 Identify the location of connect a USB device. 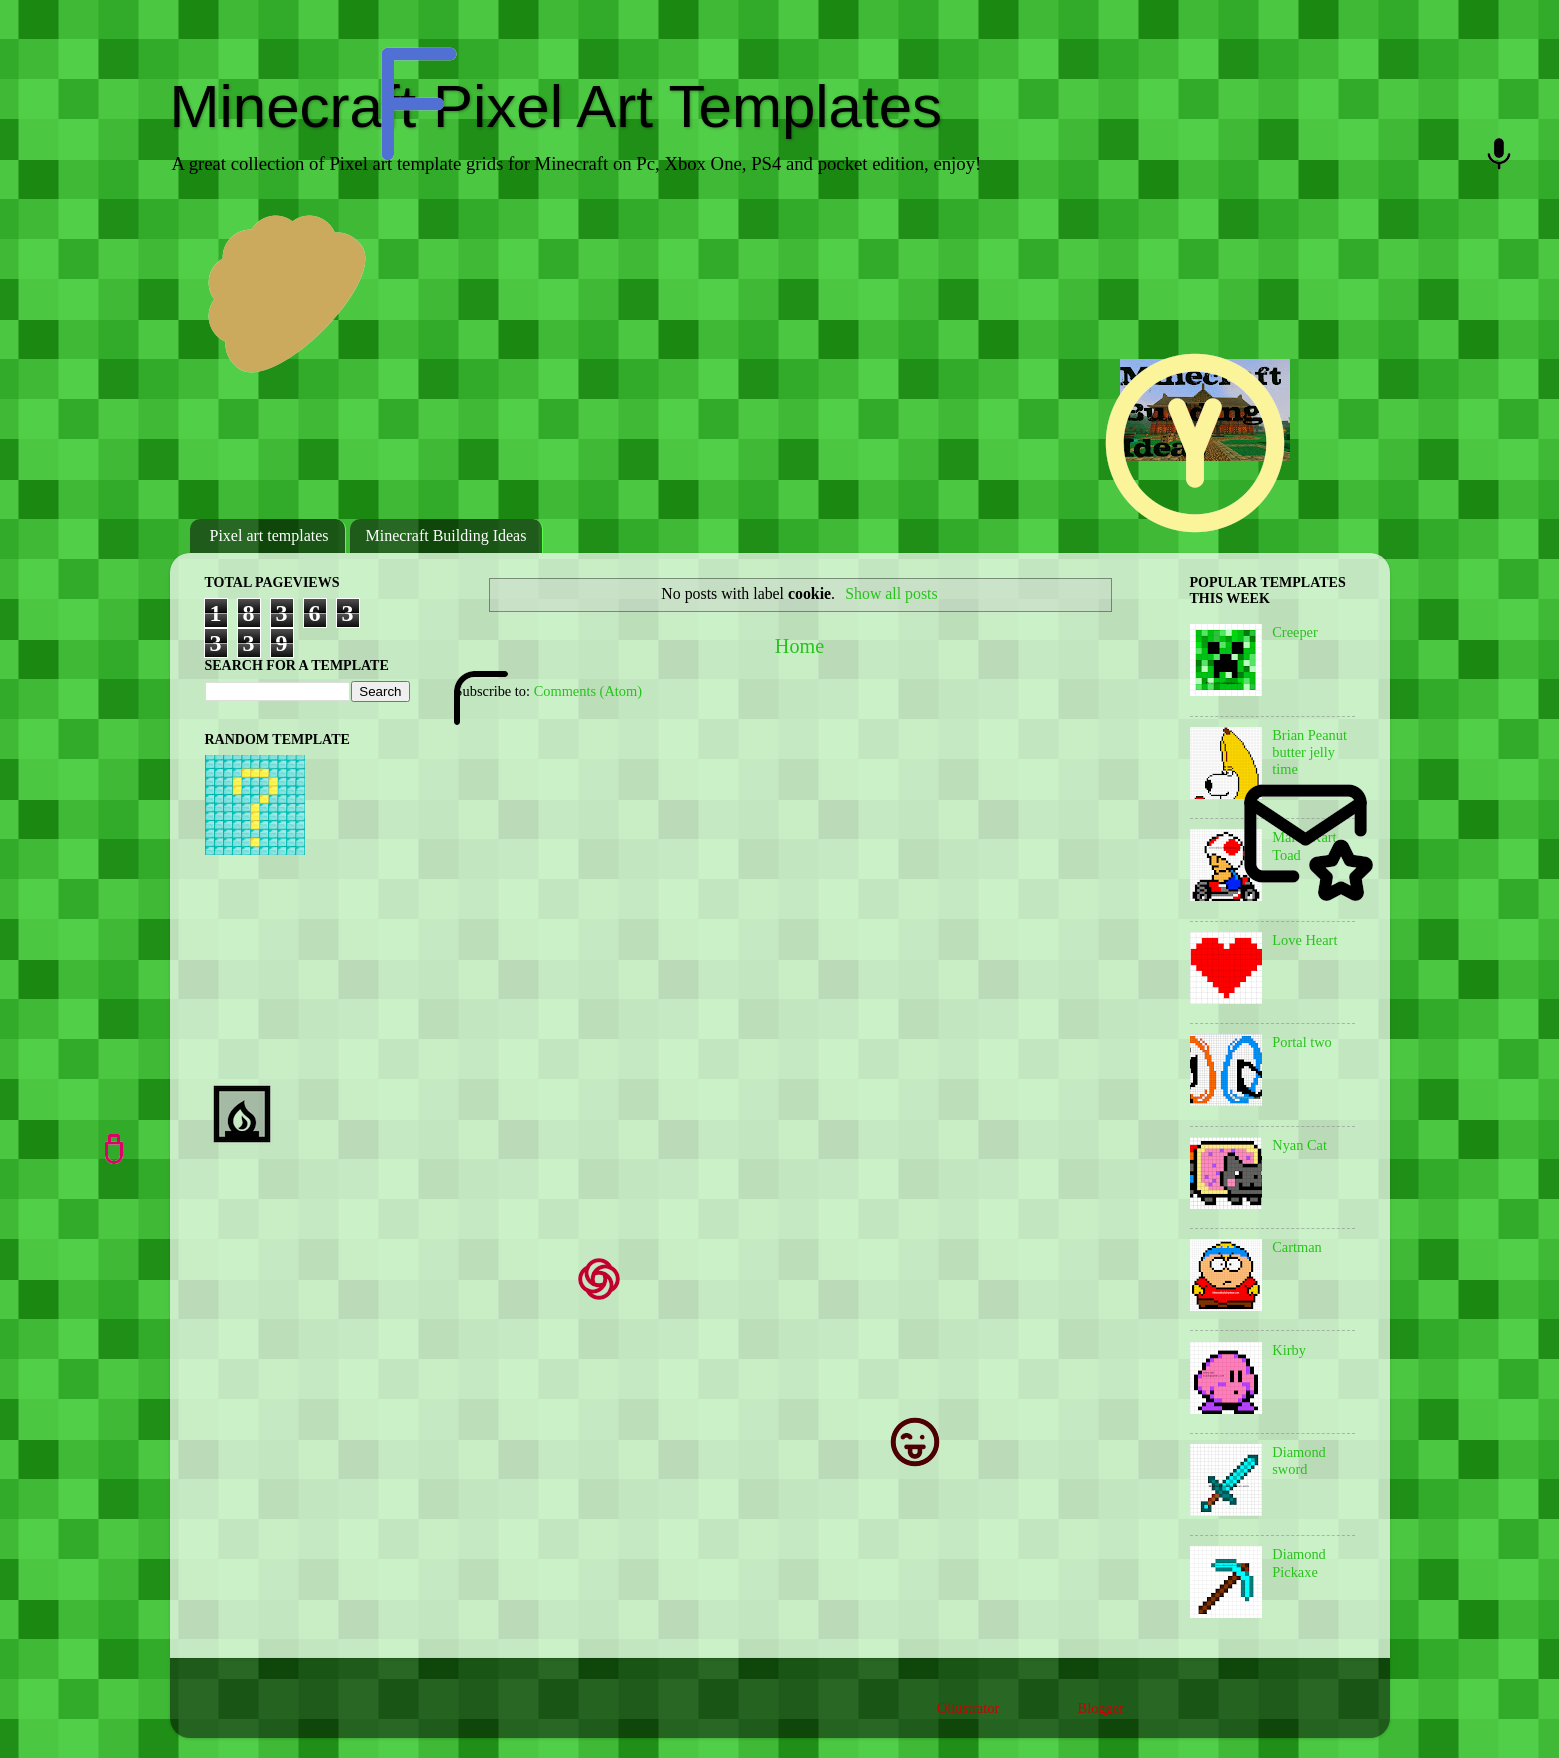
(114, 1149).